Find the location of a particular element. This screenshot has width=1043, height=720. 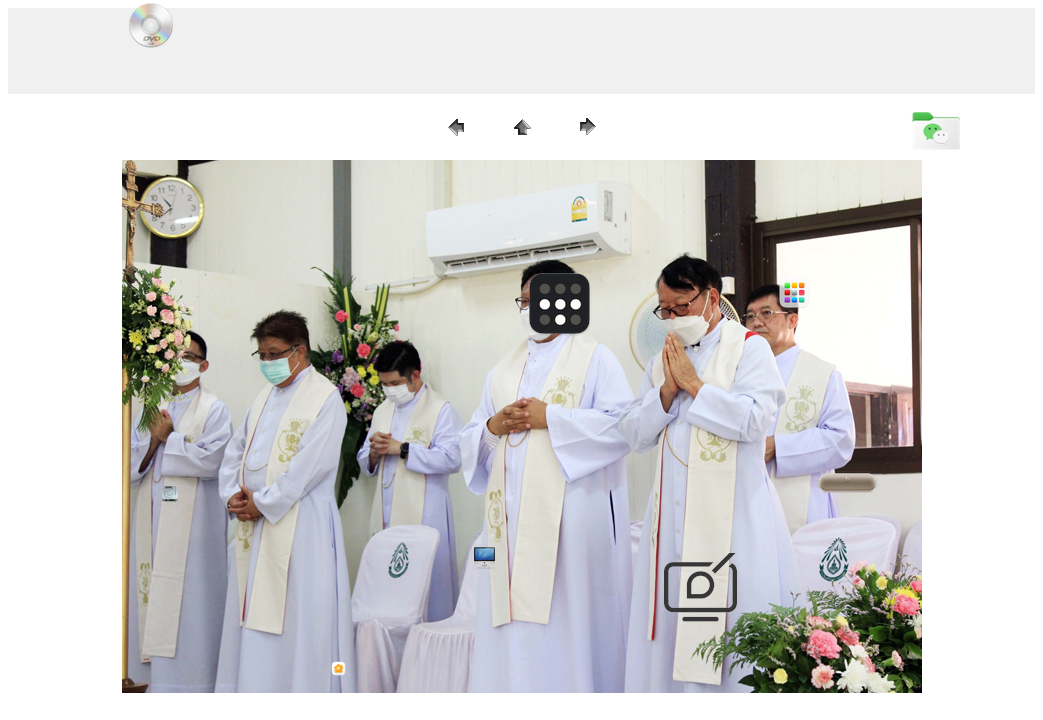

access startup disk settings is located at coordinates (170, 494).